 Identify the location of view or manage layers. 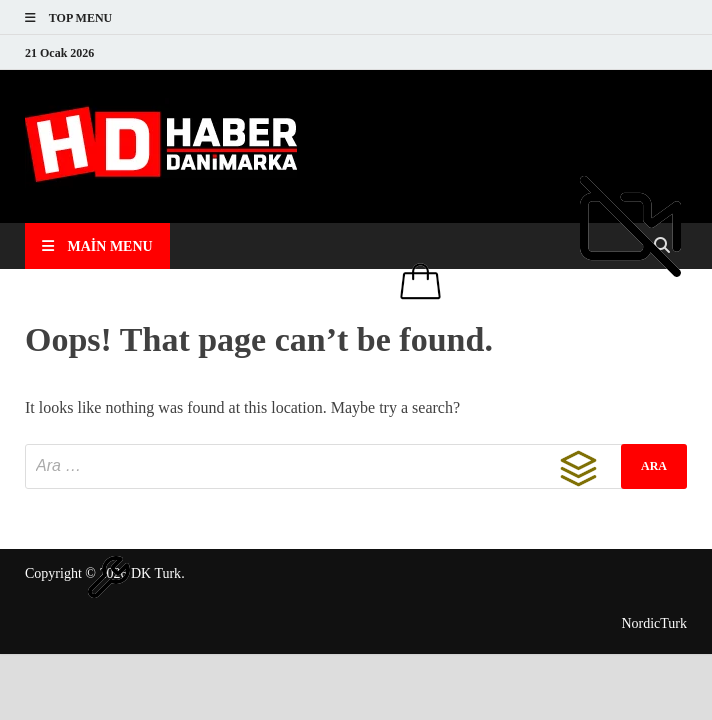
(578, 468).